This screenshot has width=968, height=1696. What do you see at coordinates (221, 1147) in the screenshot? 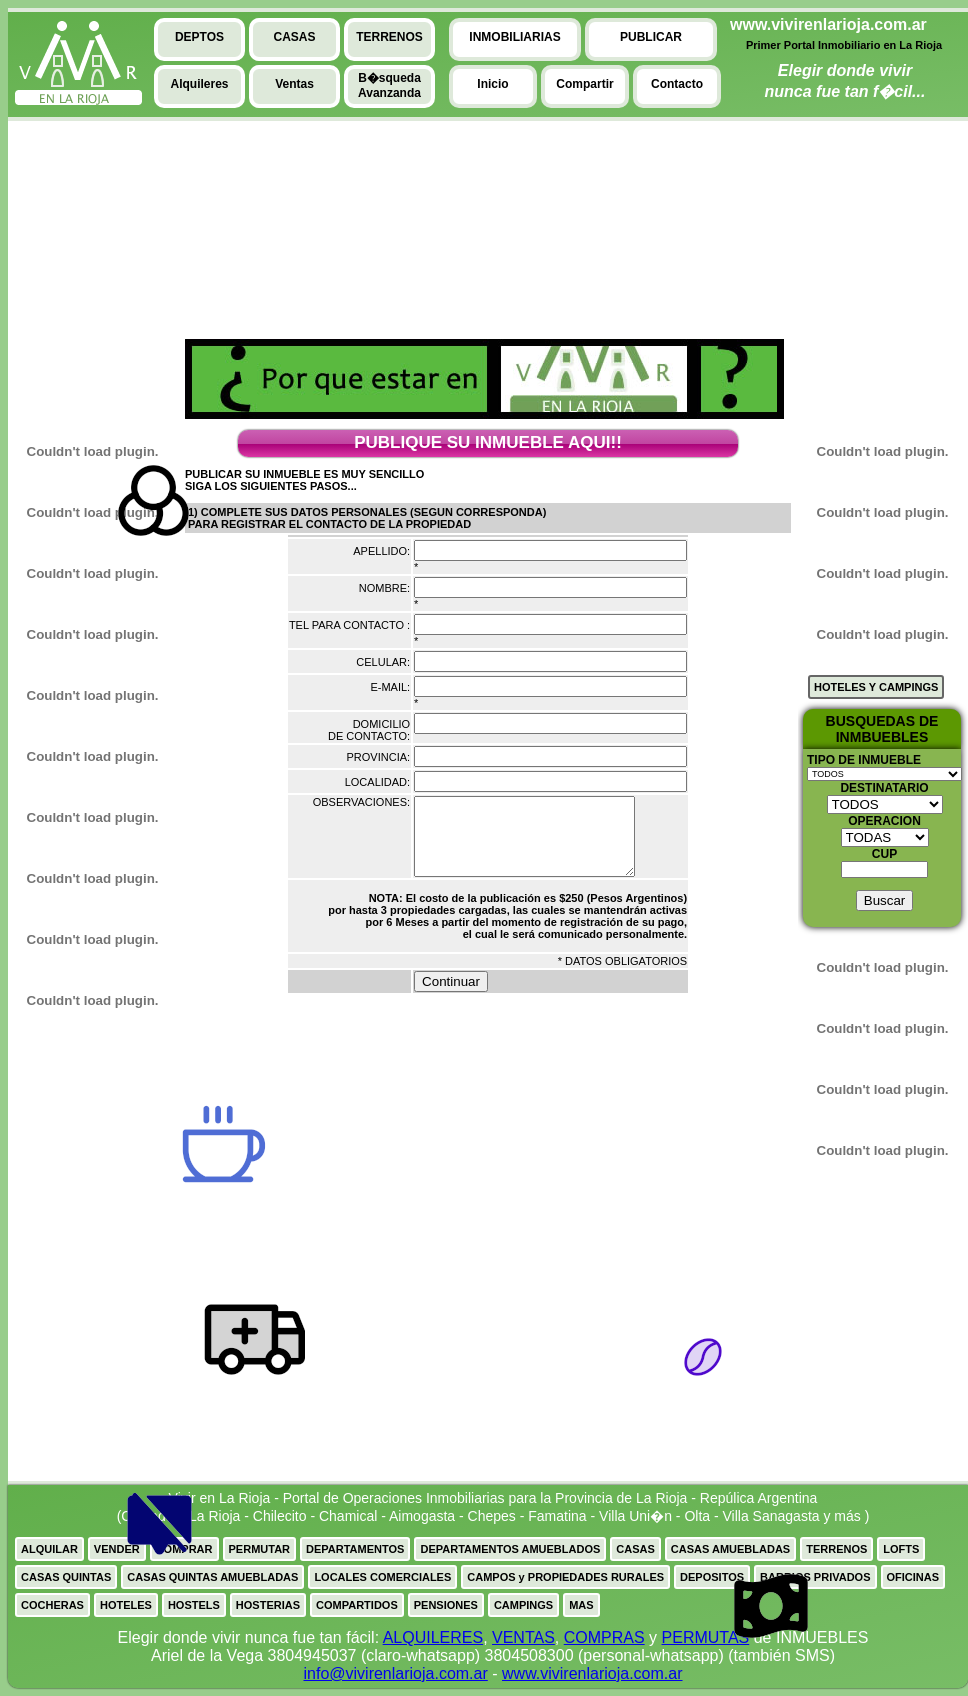
I see `find nearby coffee shops` at bounding box center [221, 1147].